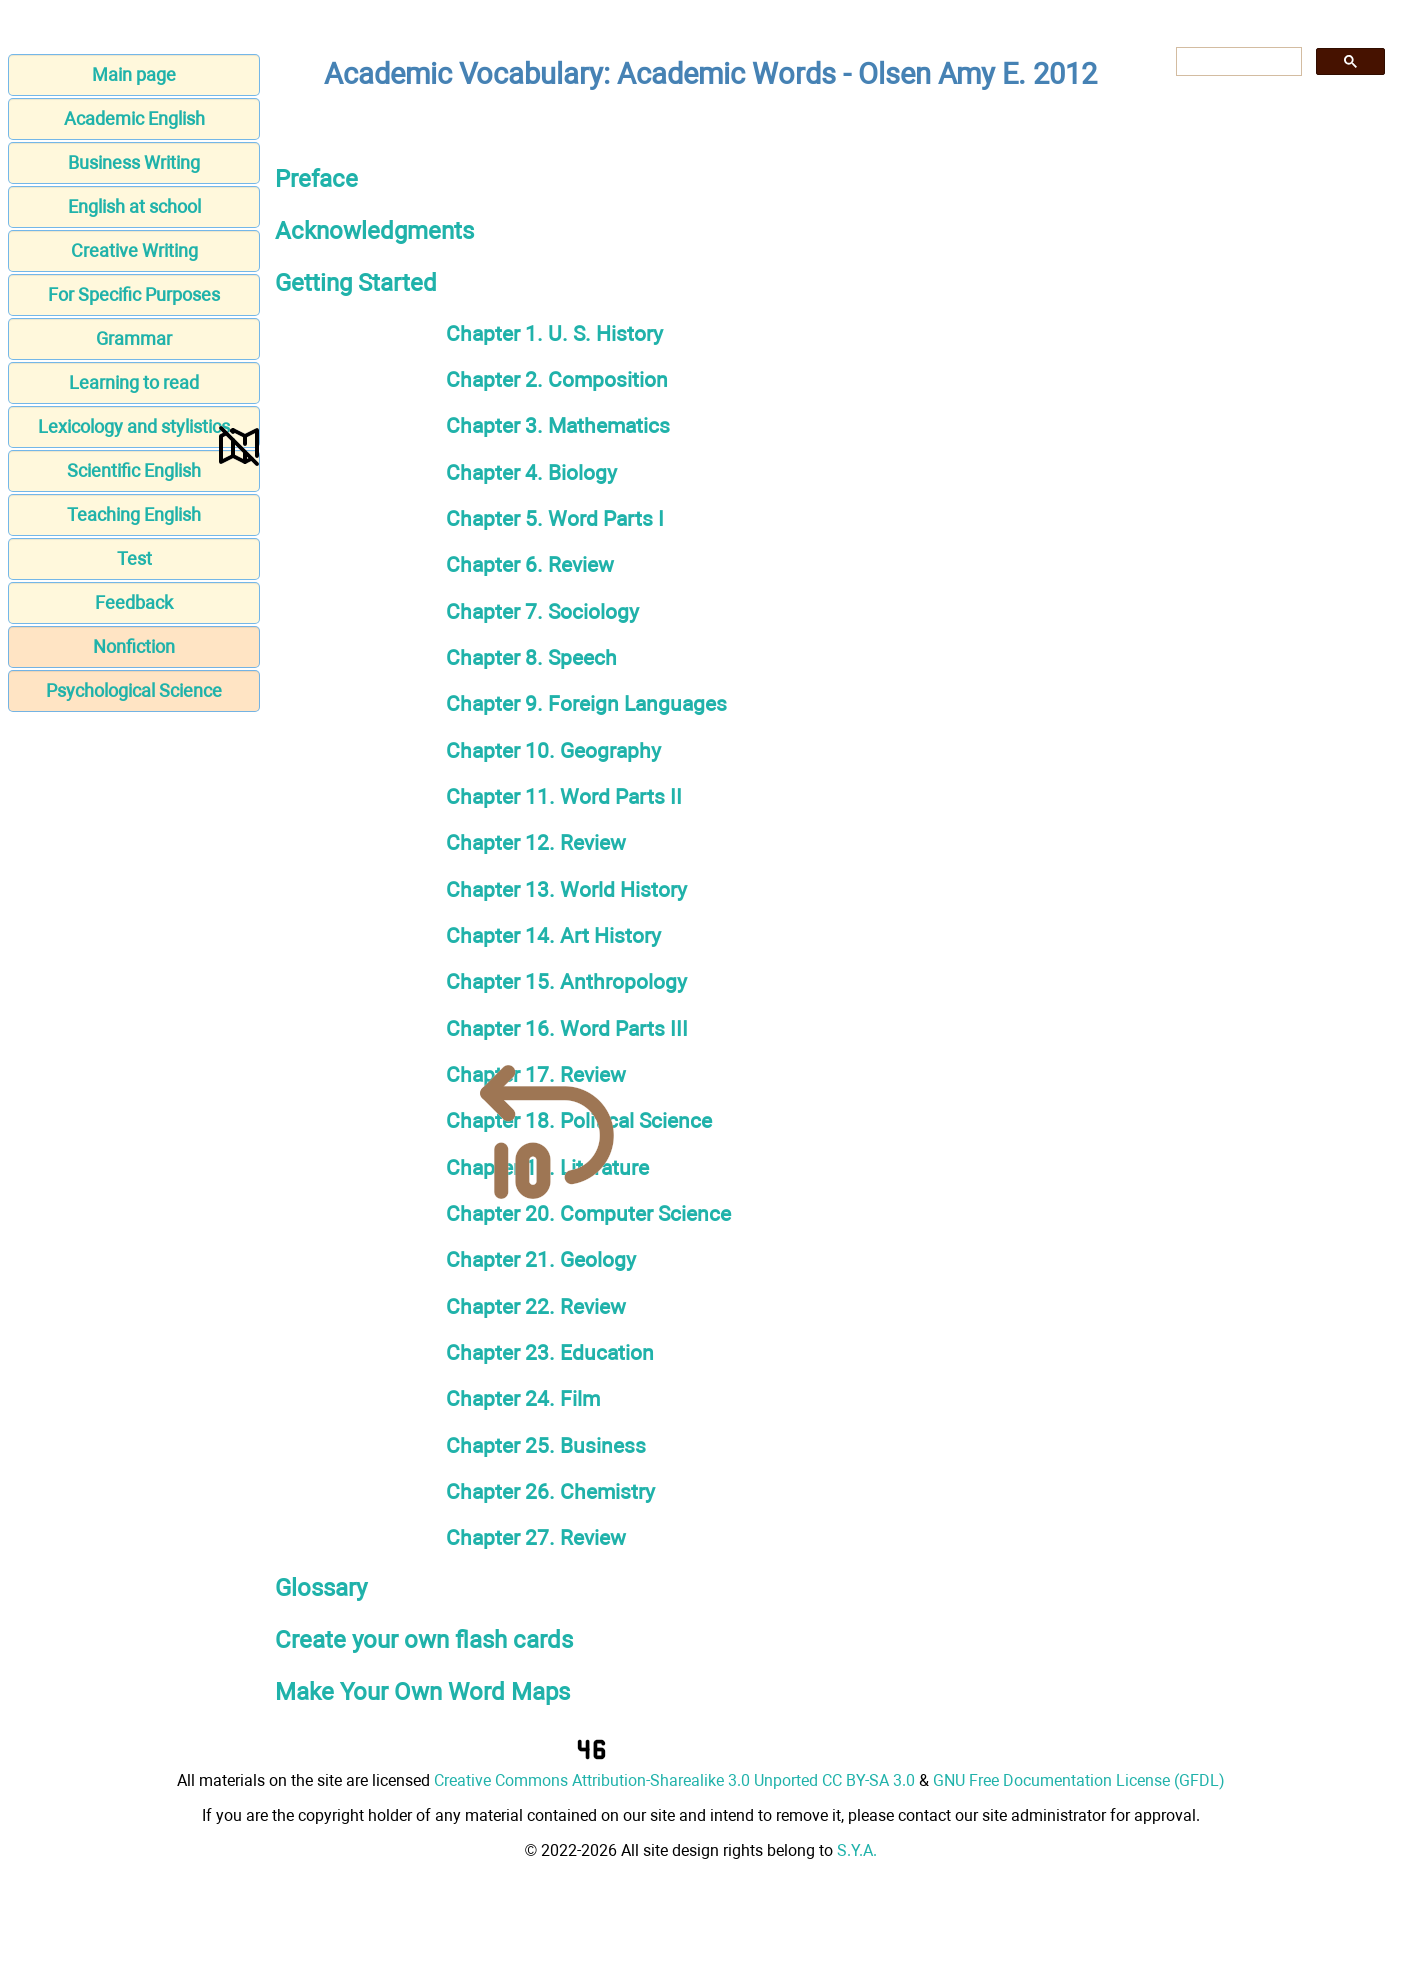 The height and width of the screenshot is (1984, 1407). Describe the element at coordinates (239, 446) in the screenshot. I see `map view is currently disabled` at that location.